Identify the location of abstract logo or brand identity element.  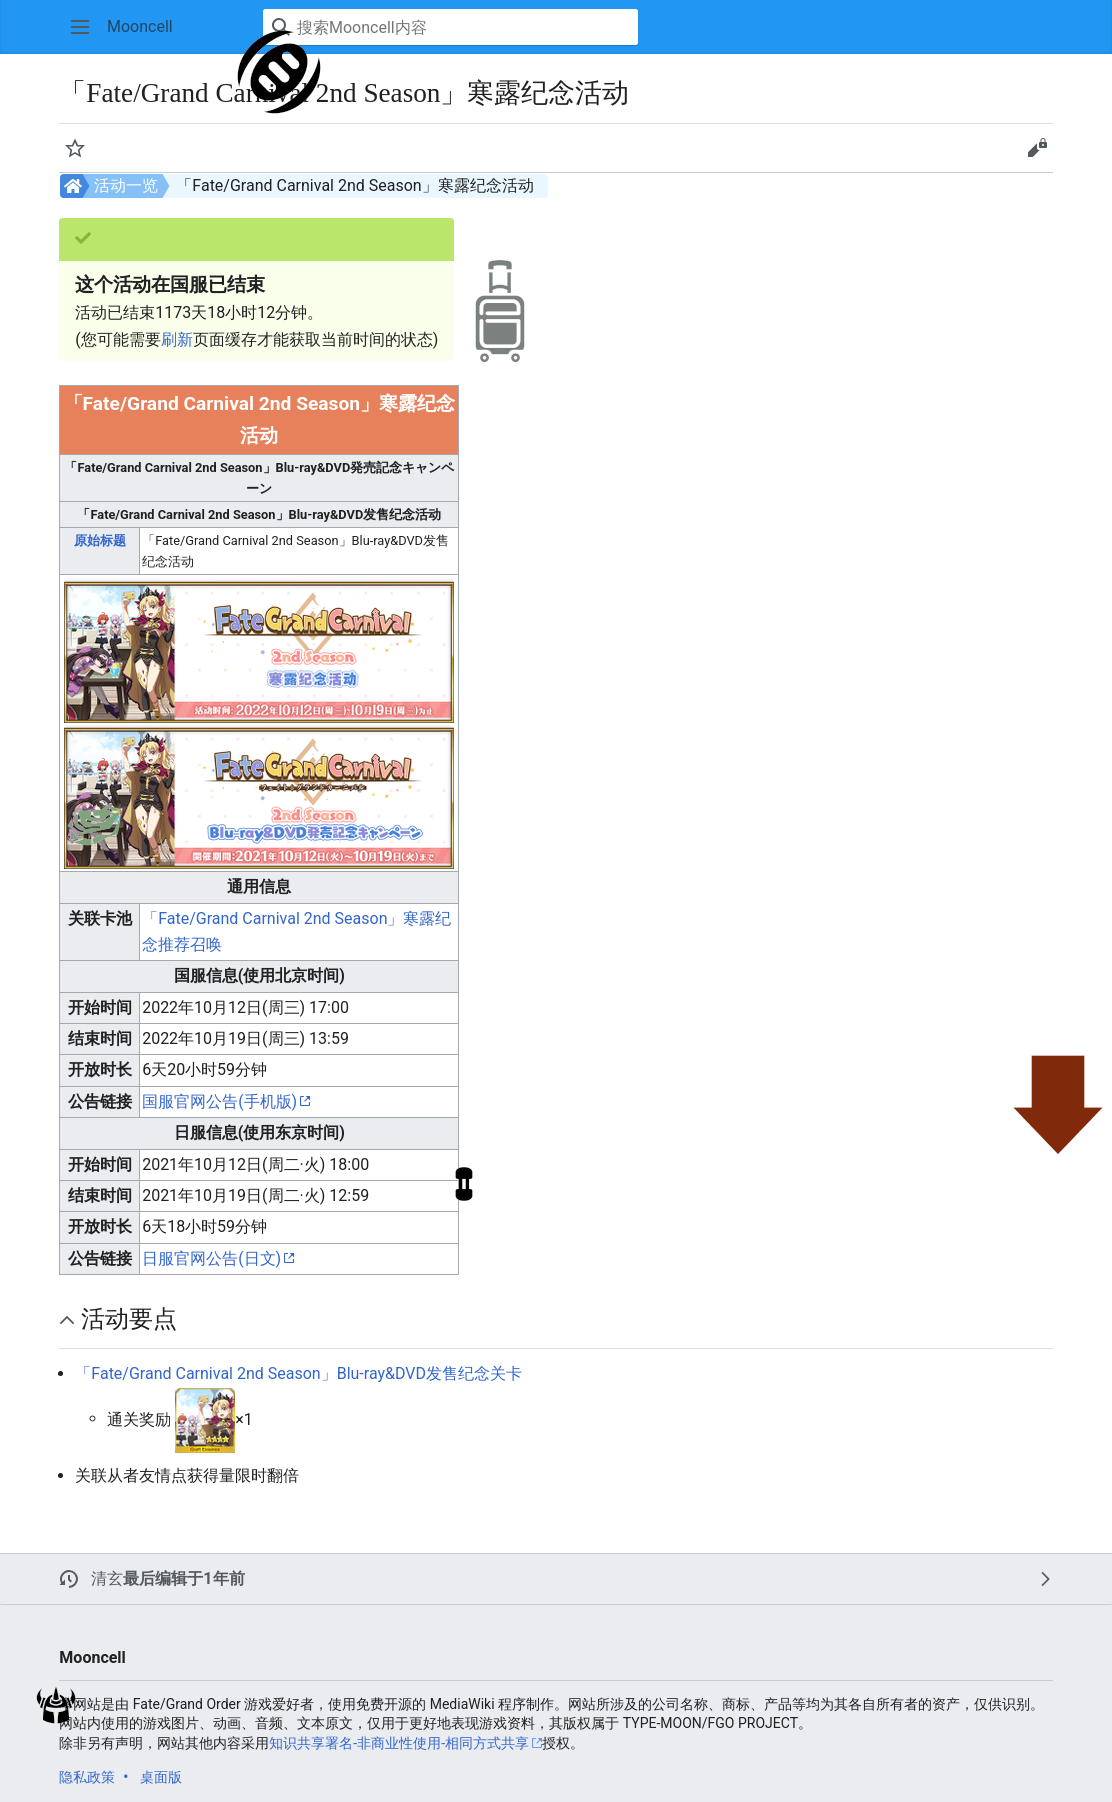
(279, 72).